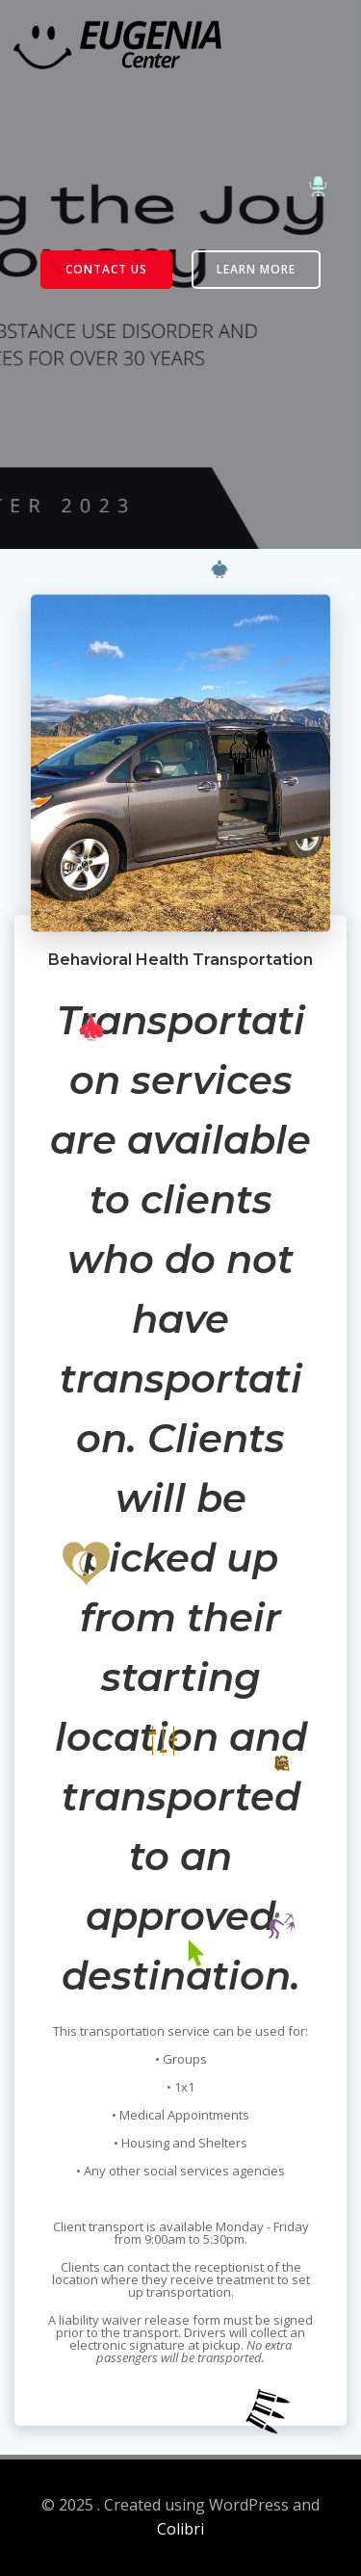 This screenshot has height=2576, width=361. Describe the element at coordinates (282, 1763) in the screenshot. I see `view treasure map or quest location` at that location.